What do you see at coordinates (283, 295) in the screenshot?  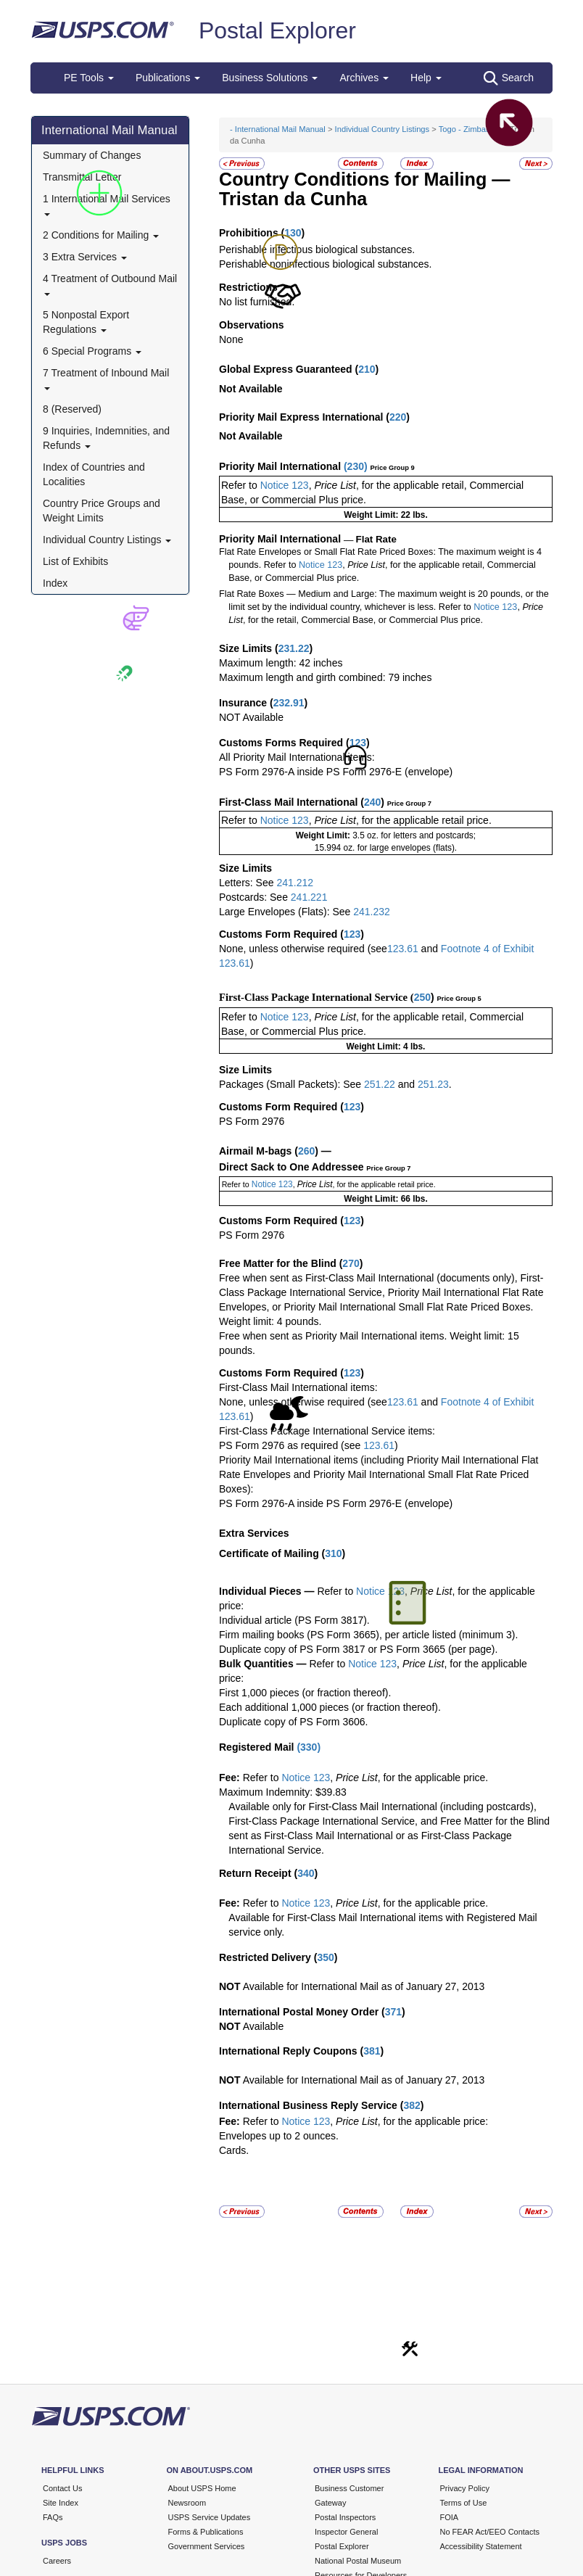 I see `indicates a partnership or collaboration feature` at bounding box center [283, 295].